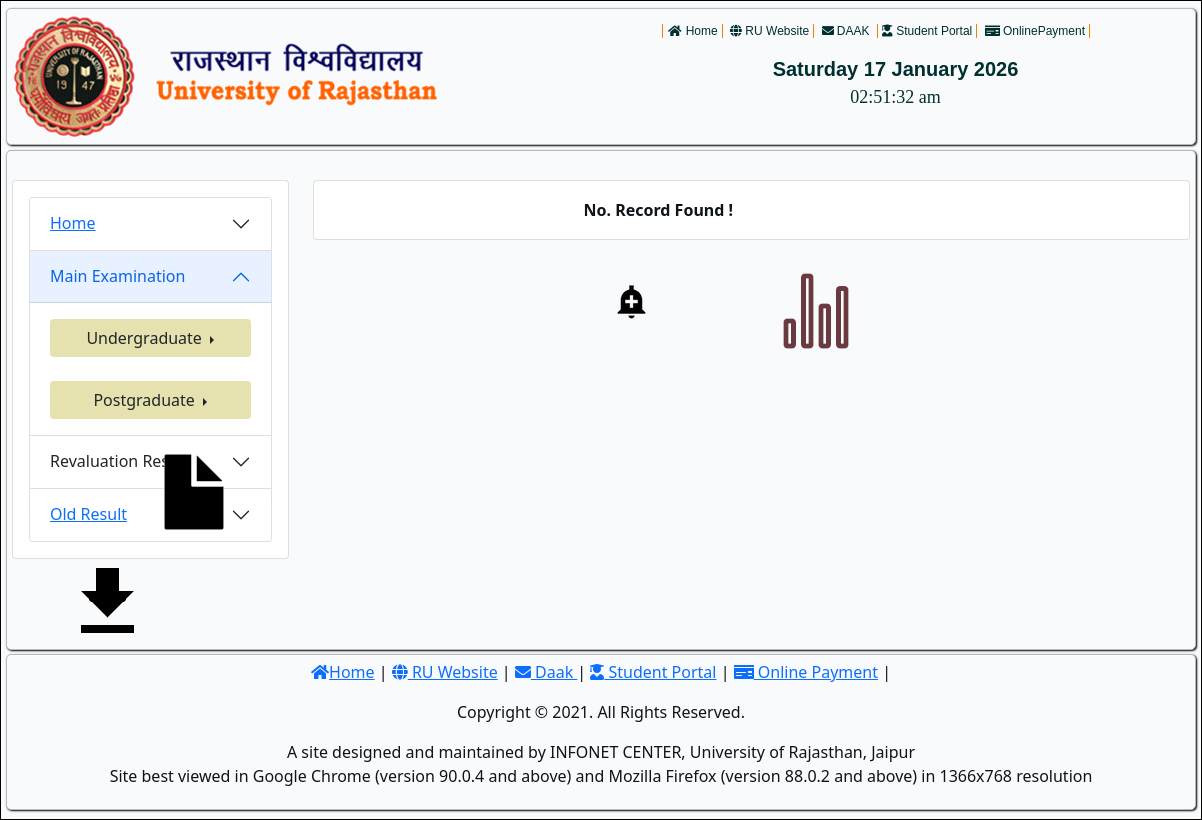 The height and width of the screenshot is (820, 1202). I want to click on download a file or app, so click(107, 602).